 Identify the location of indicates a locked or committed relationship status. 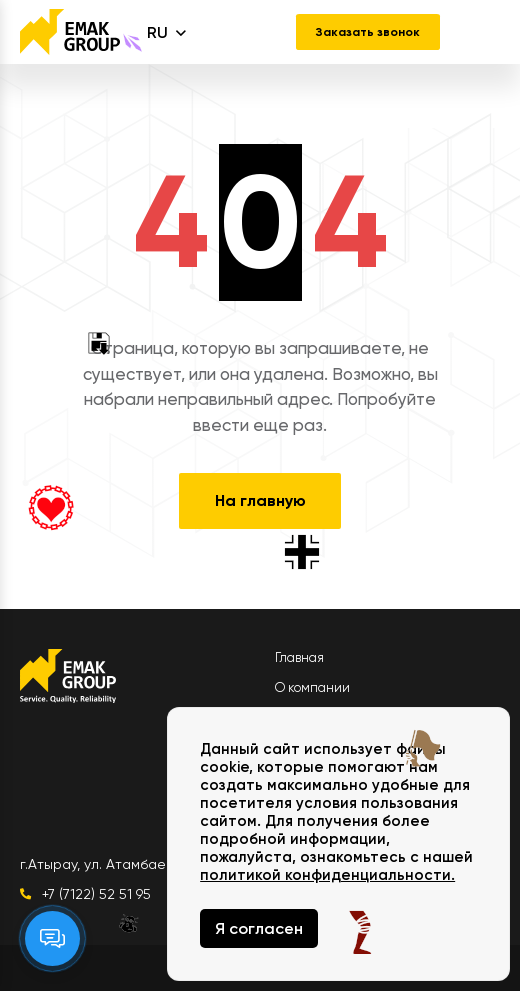
(51, 508).